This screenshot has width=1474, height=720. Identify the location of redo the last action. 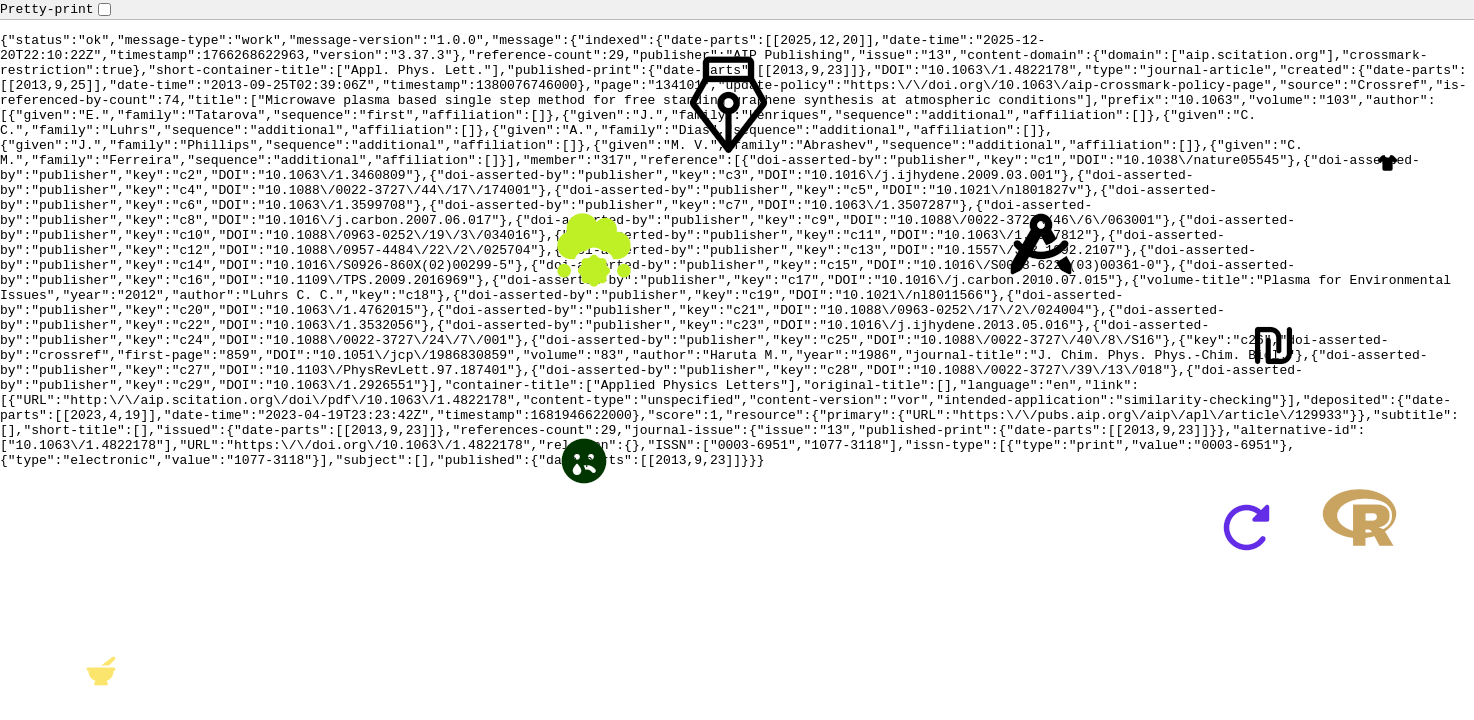
(1246, 527).